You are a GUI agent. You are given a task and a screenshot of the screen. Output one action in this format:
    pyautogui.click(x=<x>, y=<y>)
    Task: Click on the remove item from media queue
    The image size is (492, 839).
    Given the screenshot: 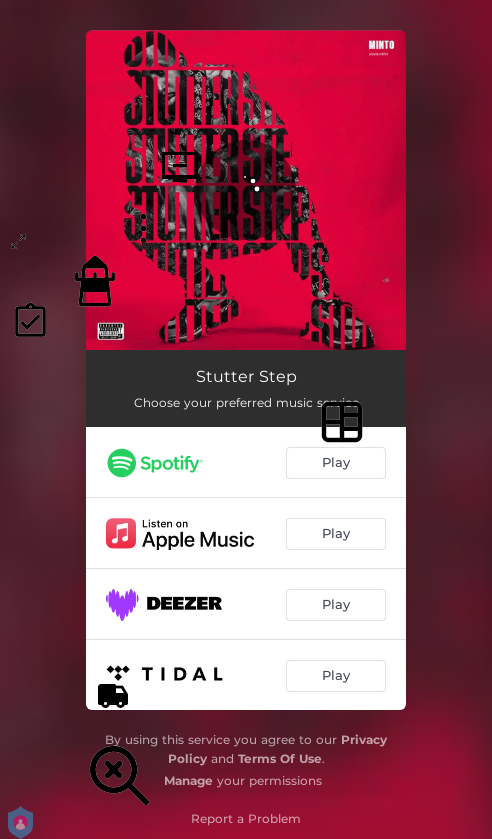 What is the action you would take?
    pyautogui.click(x=180, y=167)
    